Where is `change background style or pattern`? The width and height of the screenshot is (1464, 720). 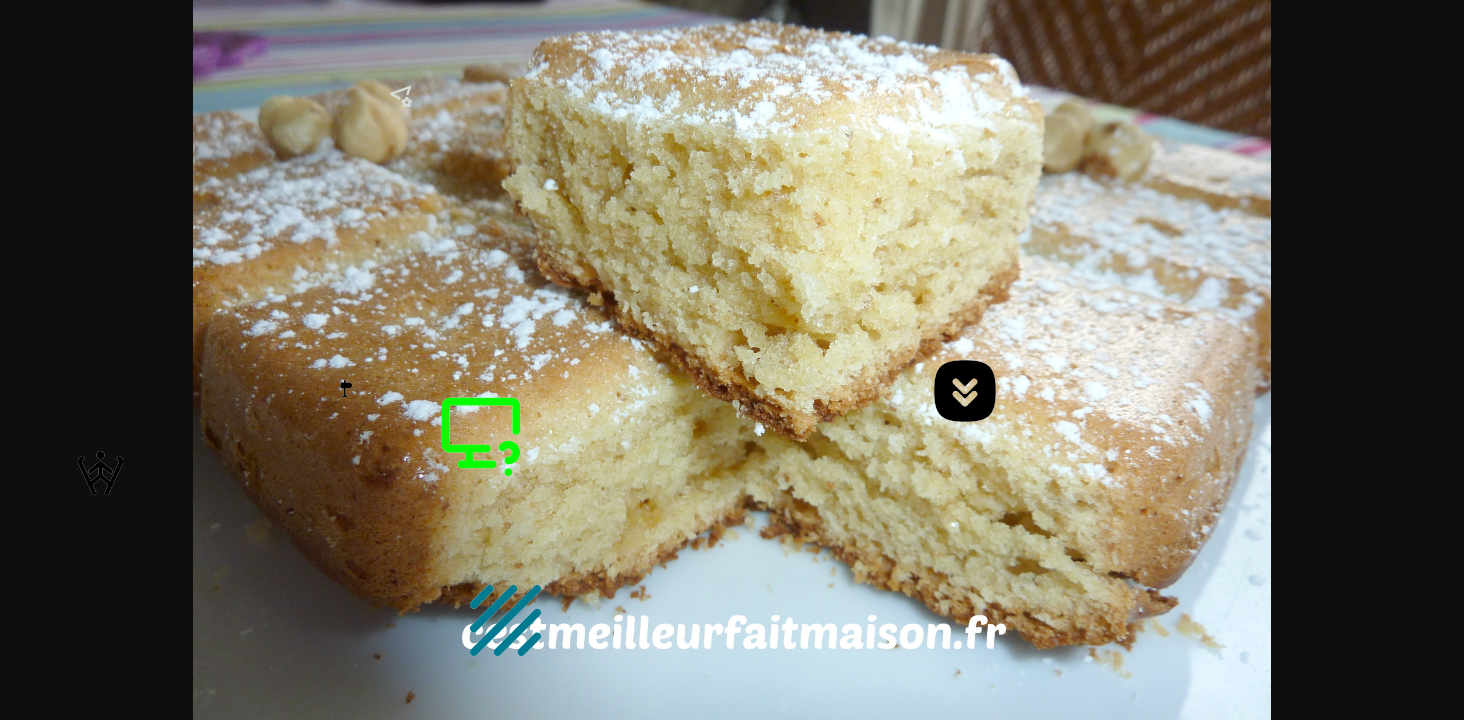
change background style or pattern is located at coordinates (505, 620).